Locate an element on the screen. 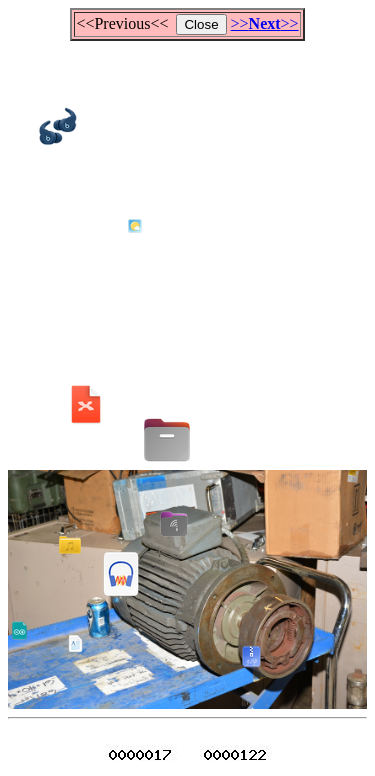 The width and height of the screenshot is (375, 776). open an xmind mind mapping file is located at coordinates (86, 405).